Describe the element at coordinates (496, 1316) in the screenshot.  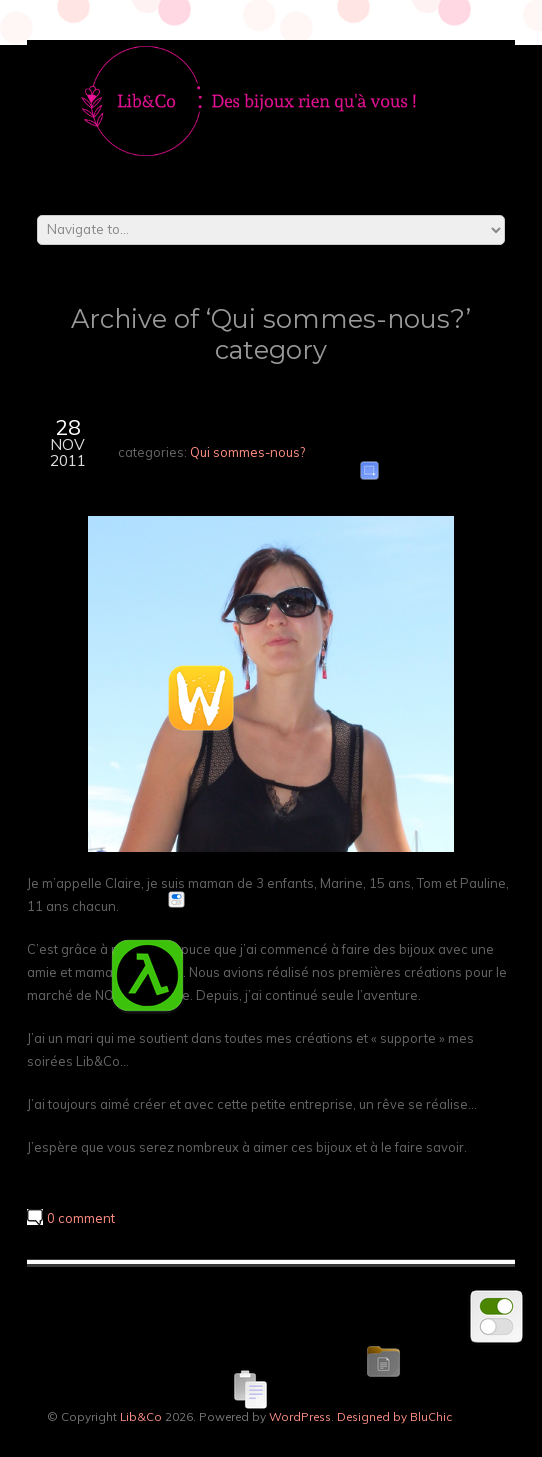
I see `open unity tweak tool settings` at that location.